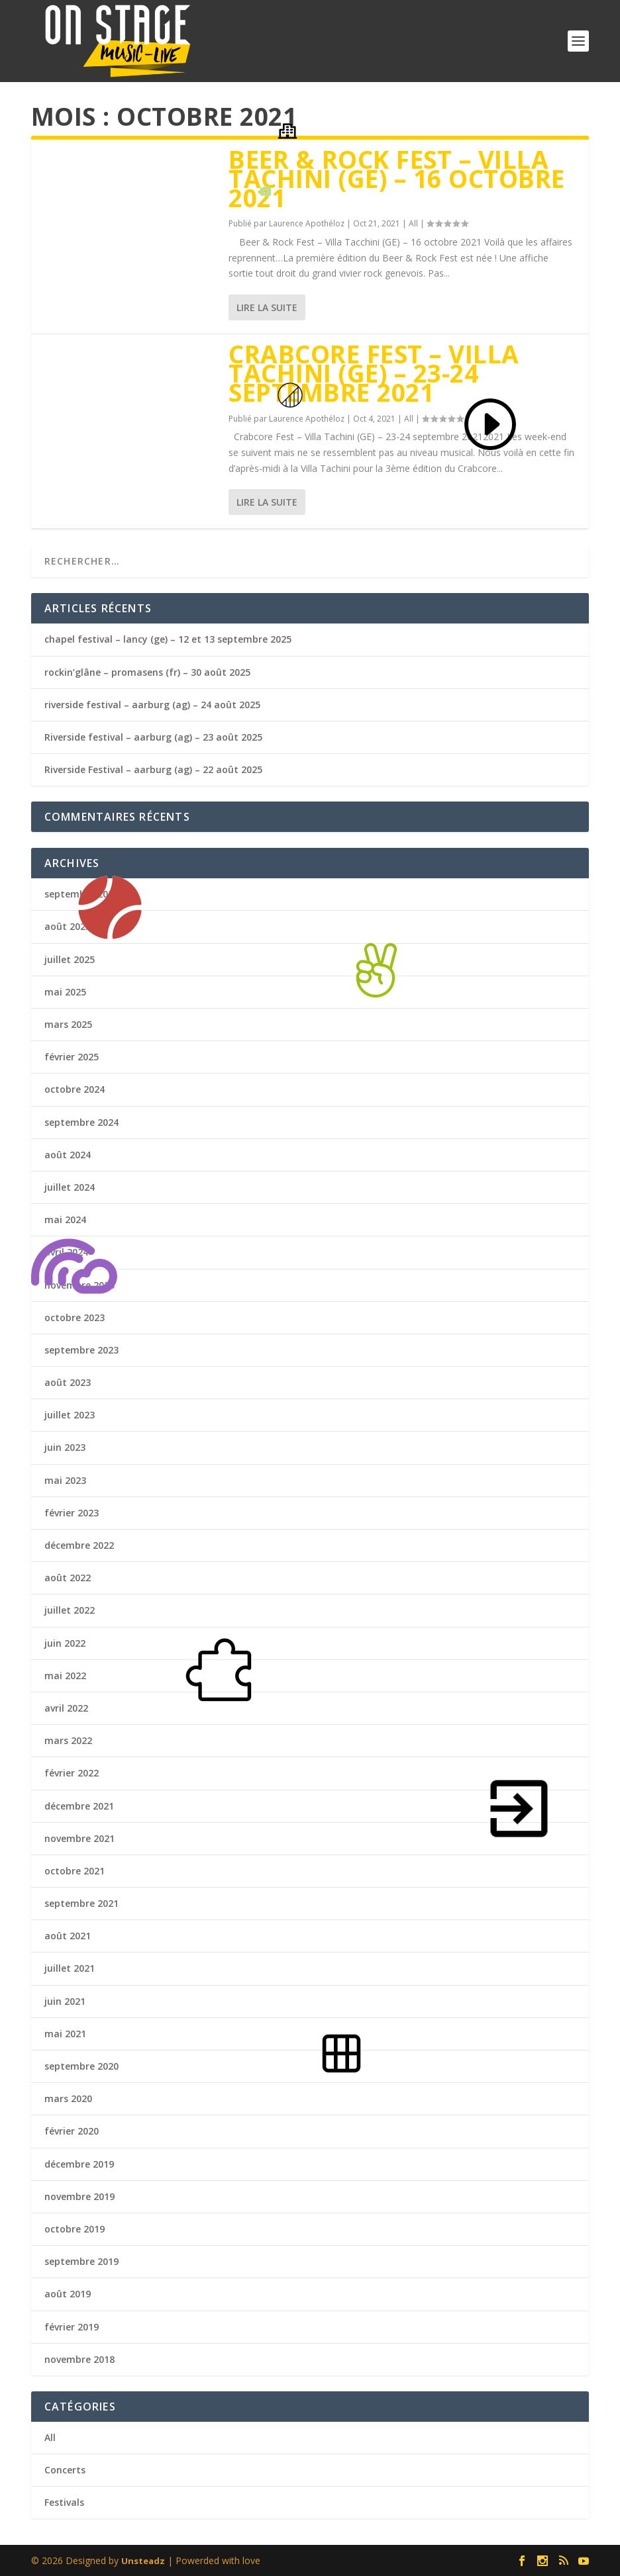 This screenshot has width=620, height=2576. What do you see at coordinates (376, 970) in the screenshot?
I see `send a peace sign reaction` at bounding box center [376, 970].